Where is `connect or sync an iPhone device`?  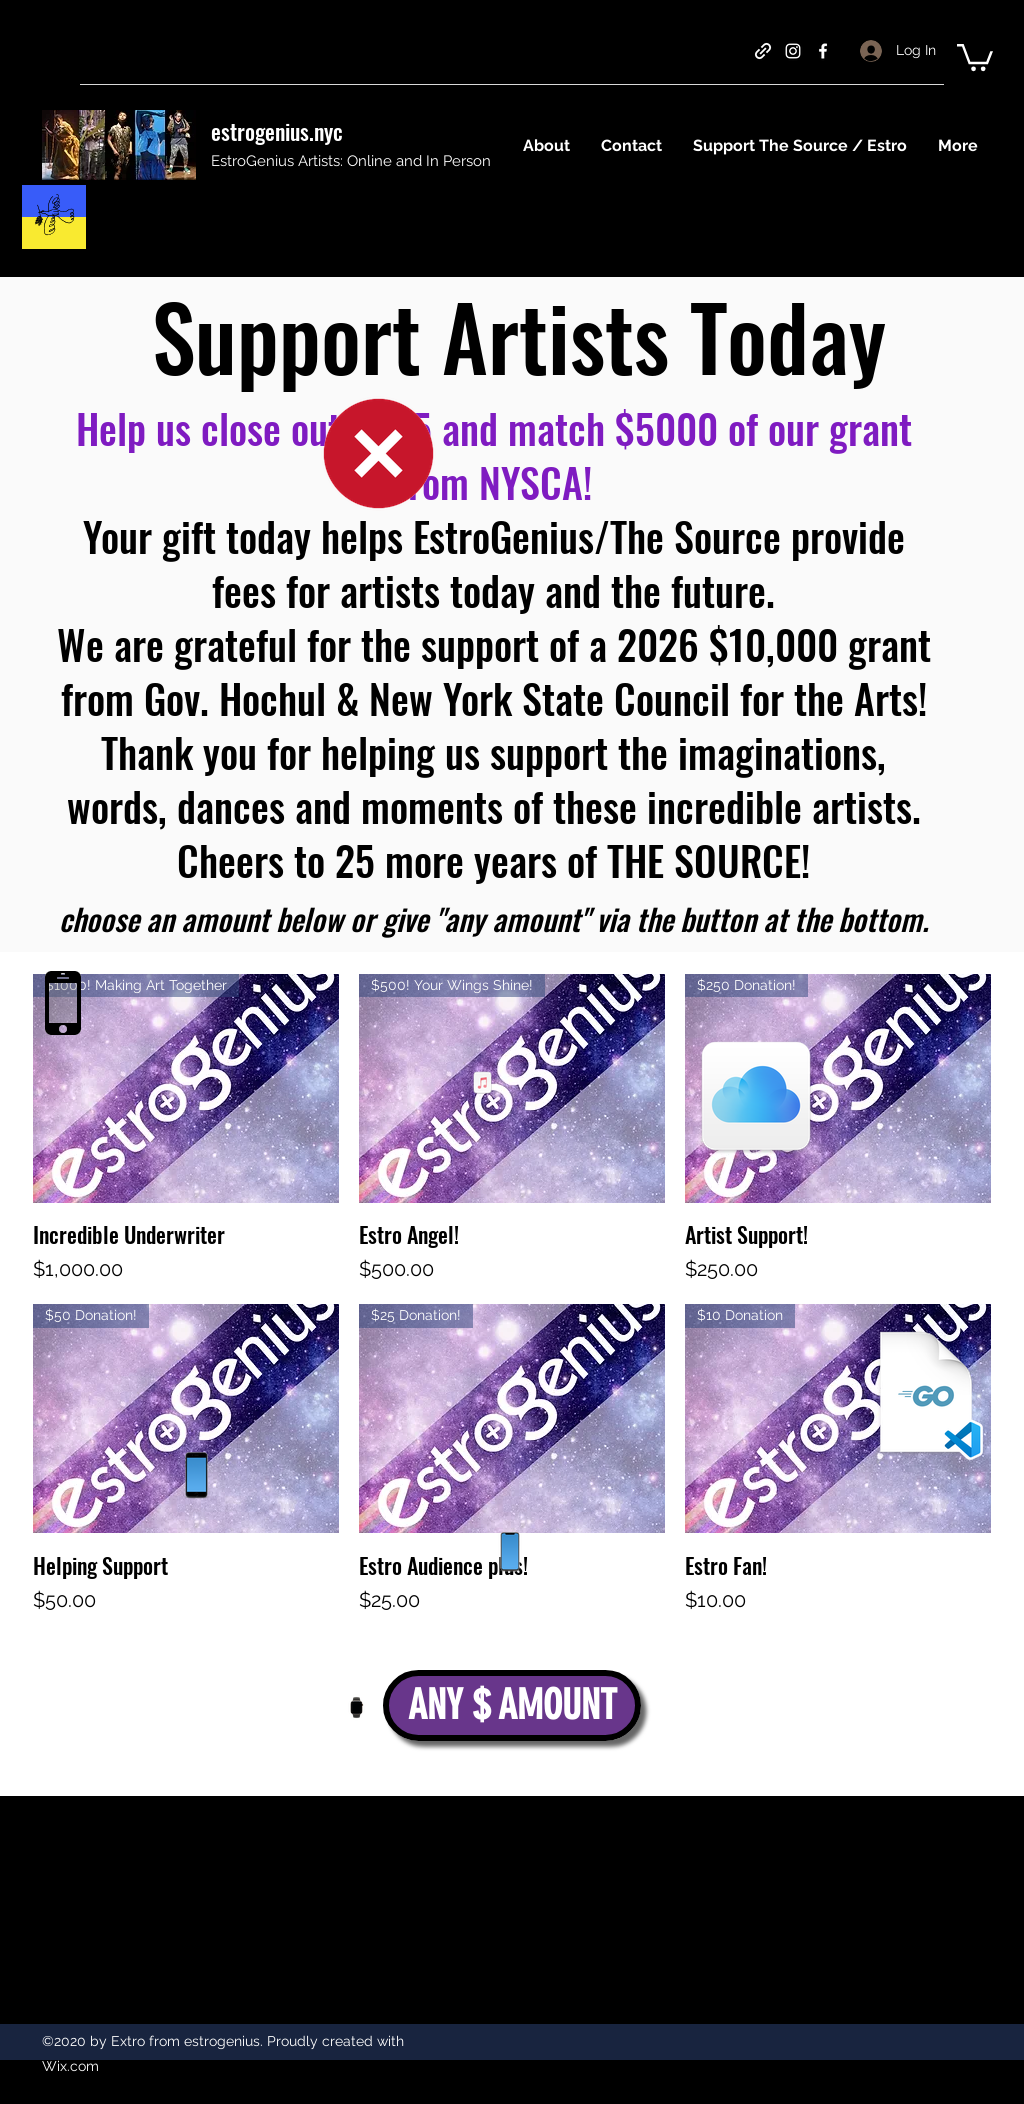
connect or sync an iPhone device is located at coordinates (196, 1475).